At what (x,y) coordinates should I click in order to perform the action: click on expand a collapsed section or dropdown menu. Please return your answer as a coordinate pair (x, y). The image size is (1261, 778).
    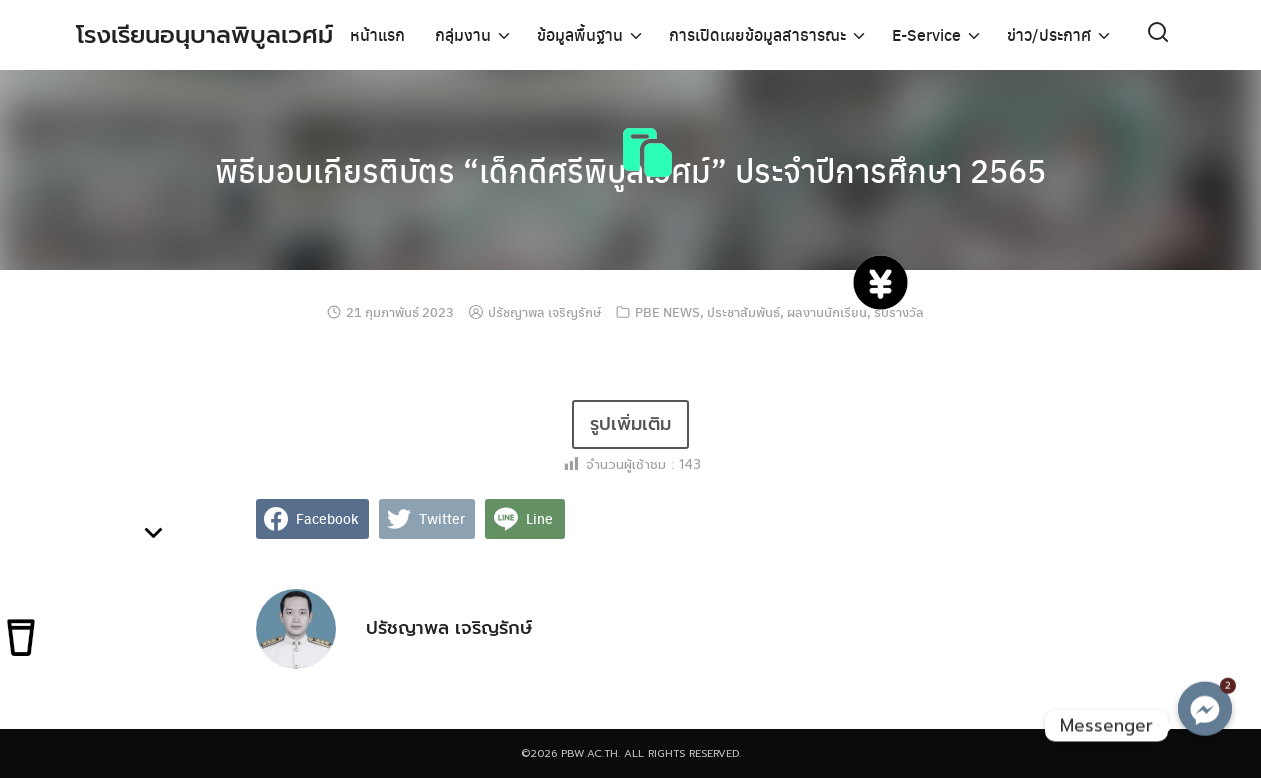
    Looking at the image, I should click on (153, 532).